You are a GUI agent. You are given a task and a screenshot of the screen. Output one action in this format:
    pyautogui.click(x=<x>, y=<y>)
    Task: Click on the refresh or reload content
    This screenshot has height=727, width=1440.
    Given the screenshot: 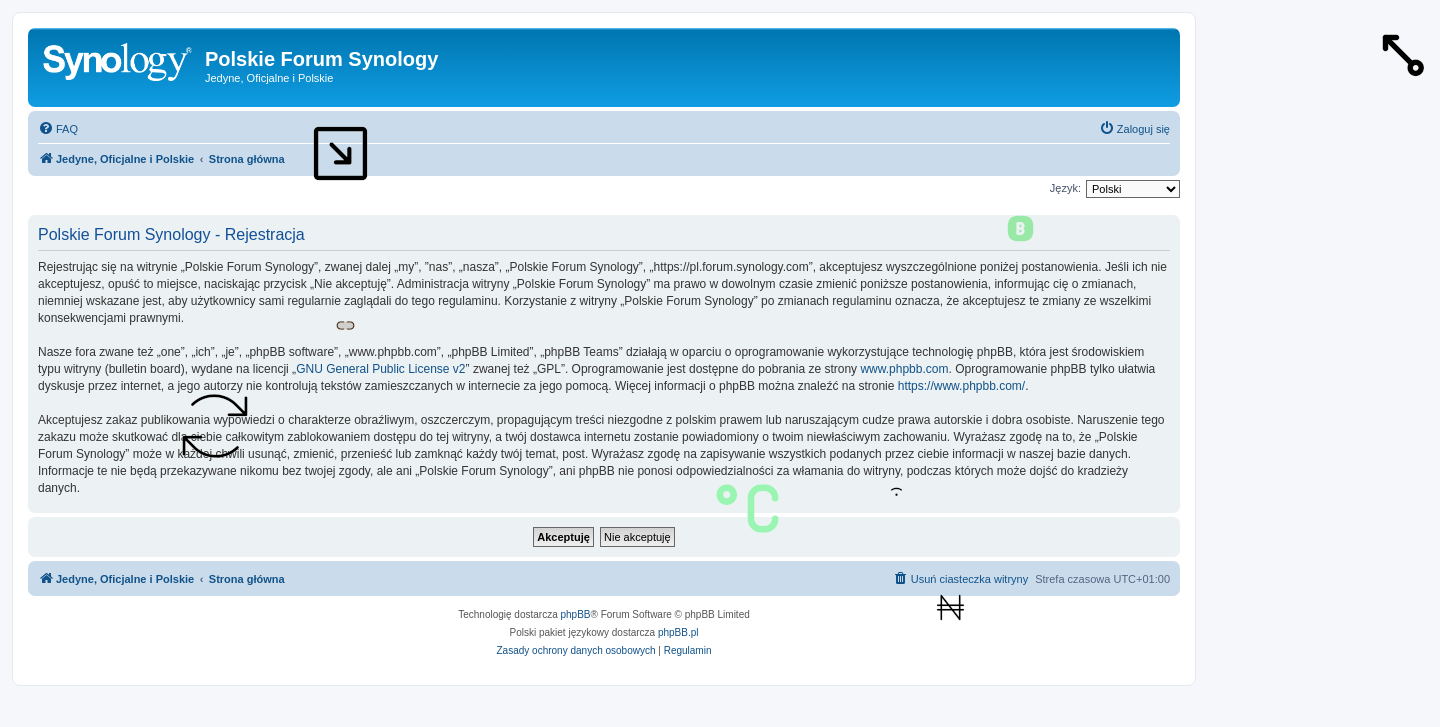 What is the action you would take?
    pyautogui.click(x=215, y=426)
    